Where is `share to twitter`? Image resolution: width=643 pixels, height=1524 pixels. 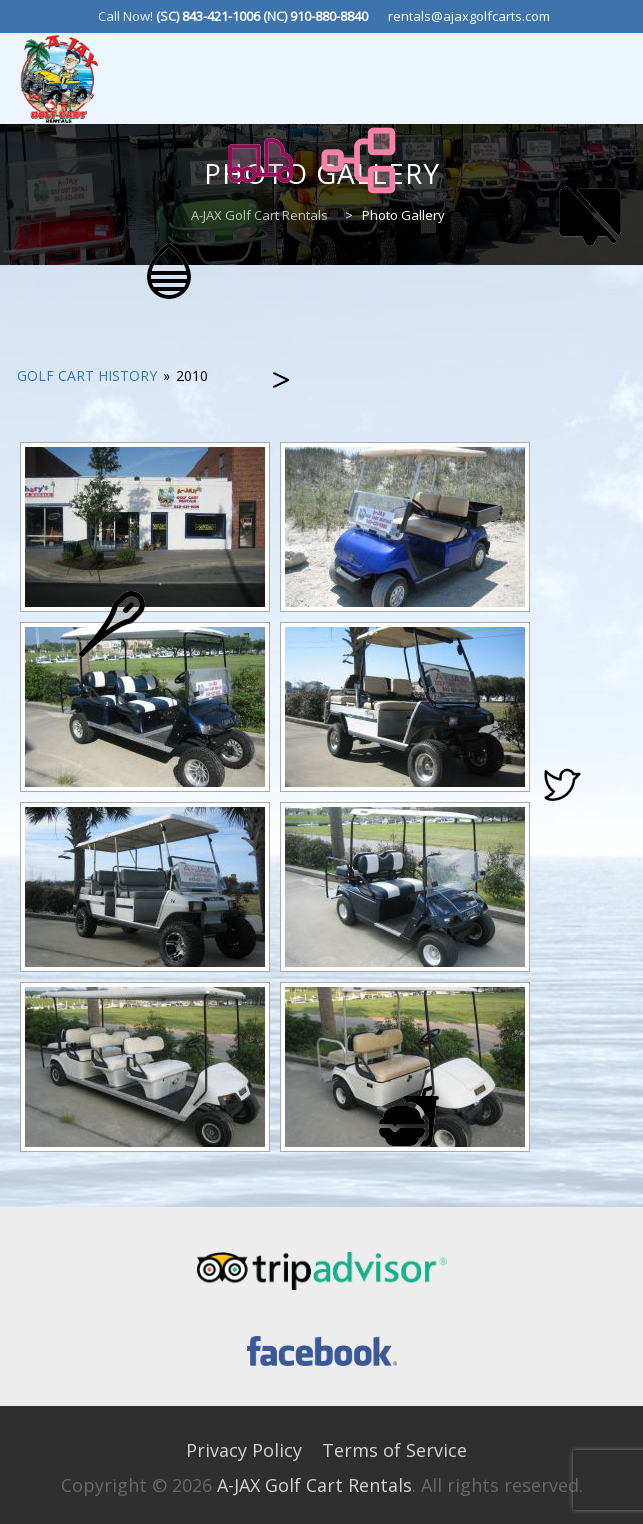 share to twitter is located at coordinates (560, 783).